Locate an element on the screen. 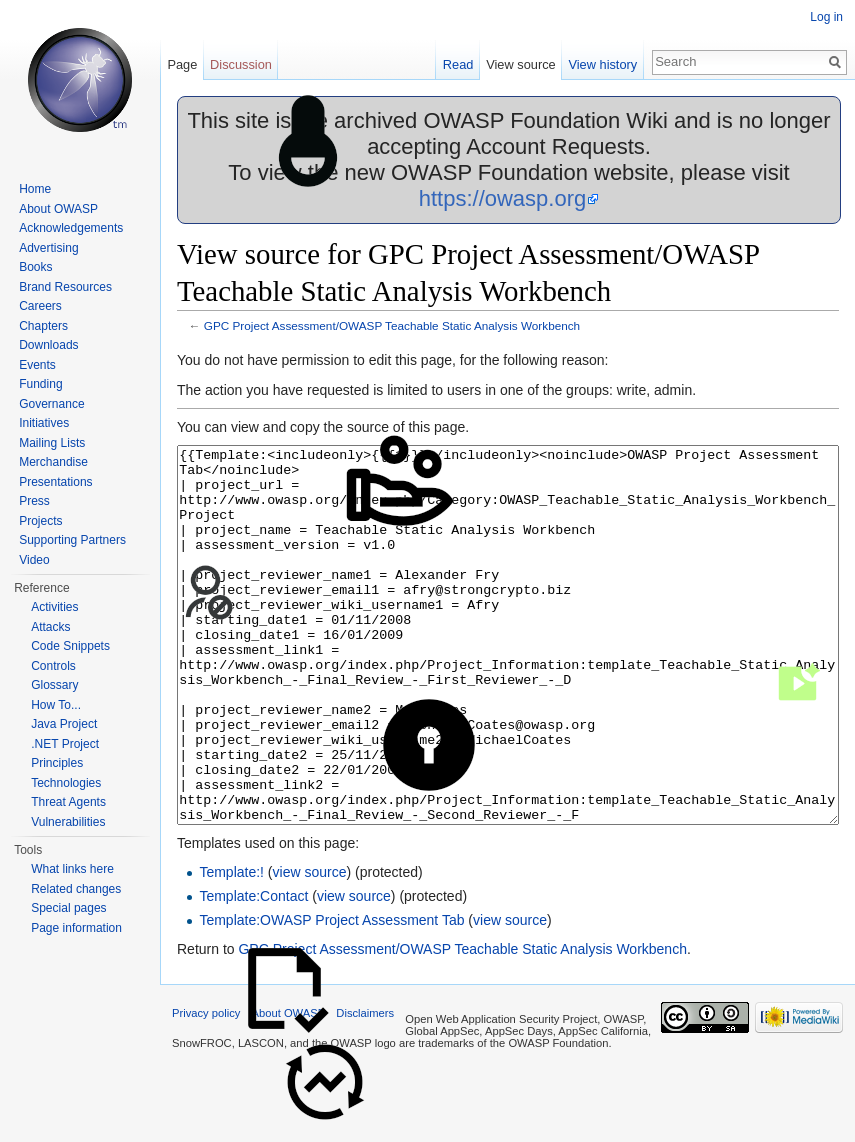 The width and height of the screenshot is (855, 1142). lock or secure a room is located at coordinates (429, 745).